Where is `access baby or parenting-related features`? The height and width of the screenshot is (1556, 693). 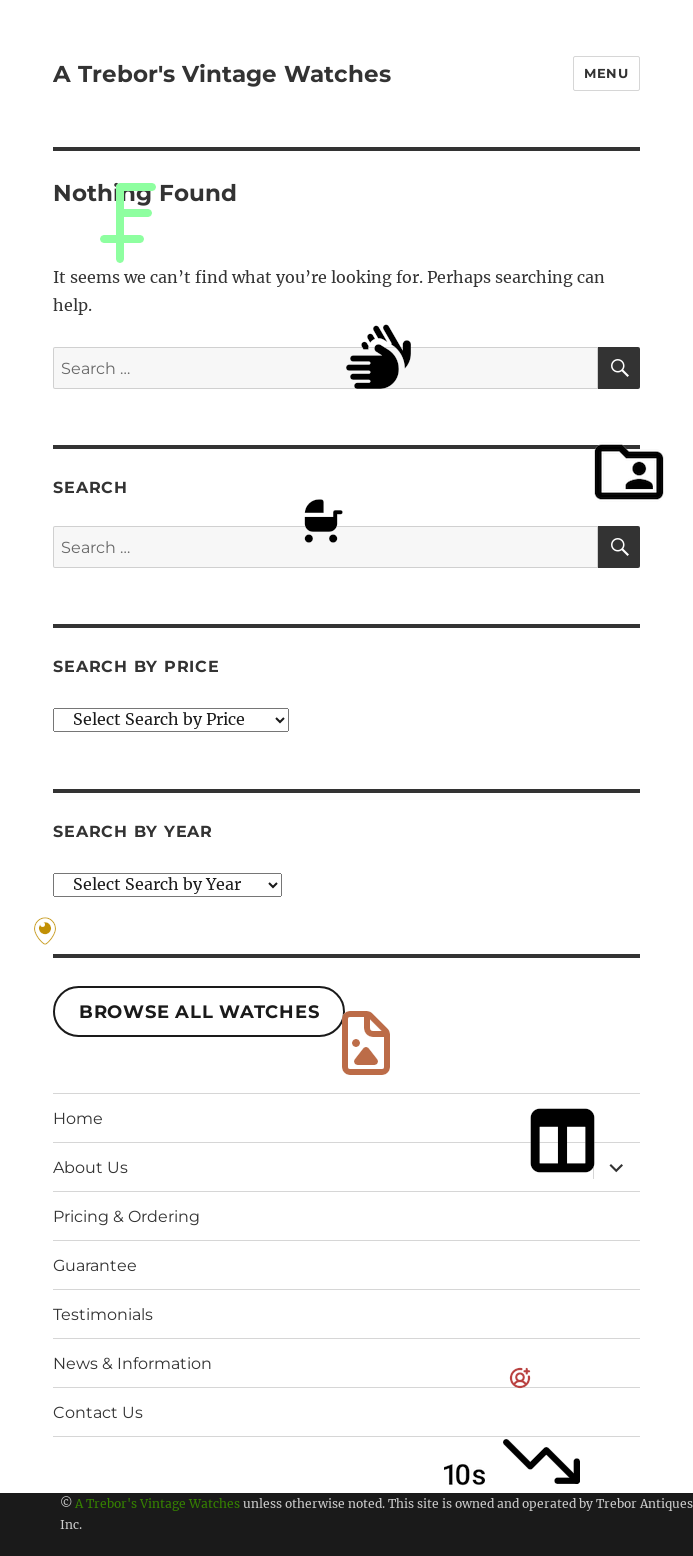 access baby or parenting-related features is located at coordinates (321, 521).